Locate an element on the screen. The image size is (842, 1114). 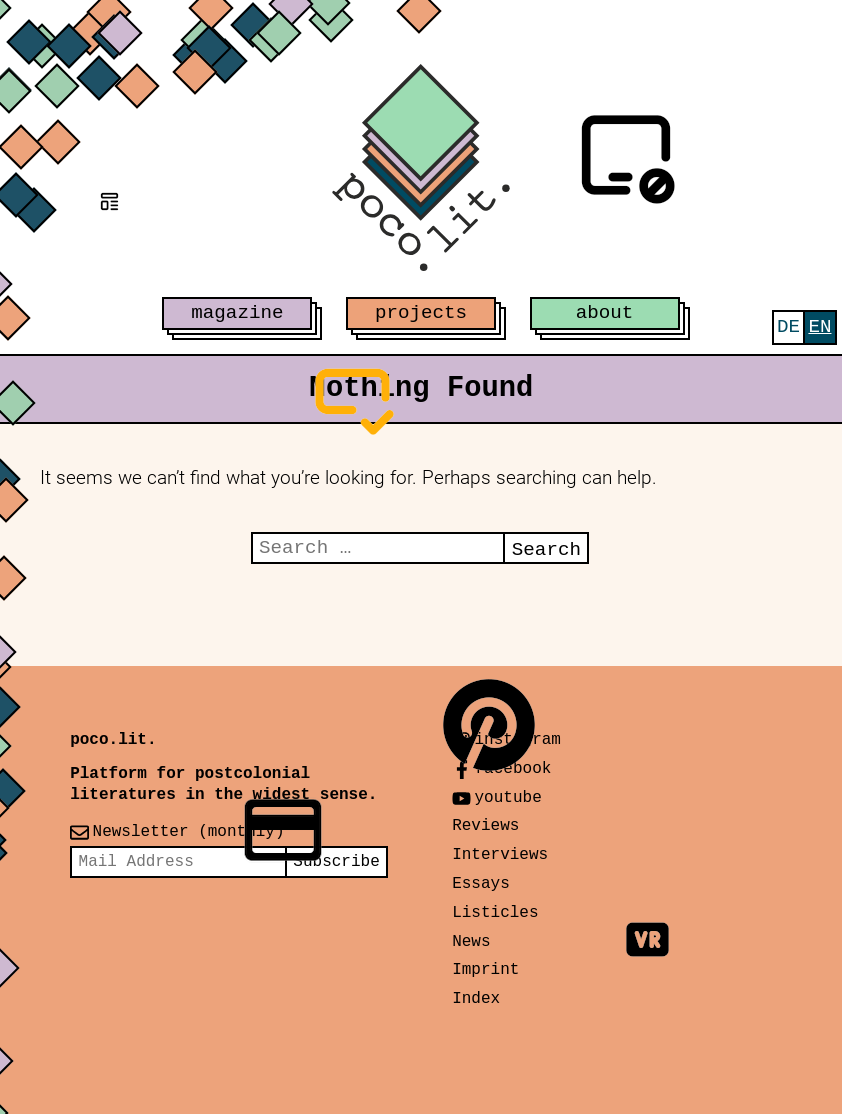
indicates VR-compatible content or experience is located at coordinates (647, 939).